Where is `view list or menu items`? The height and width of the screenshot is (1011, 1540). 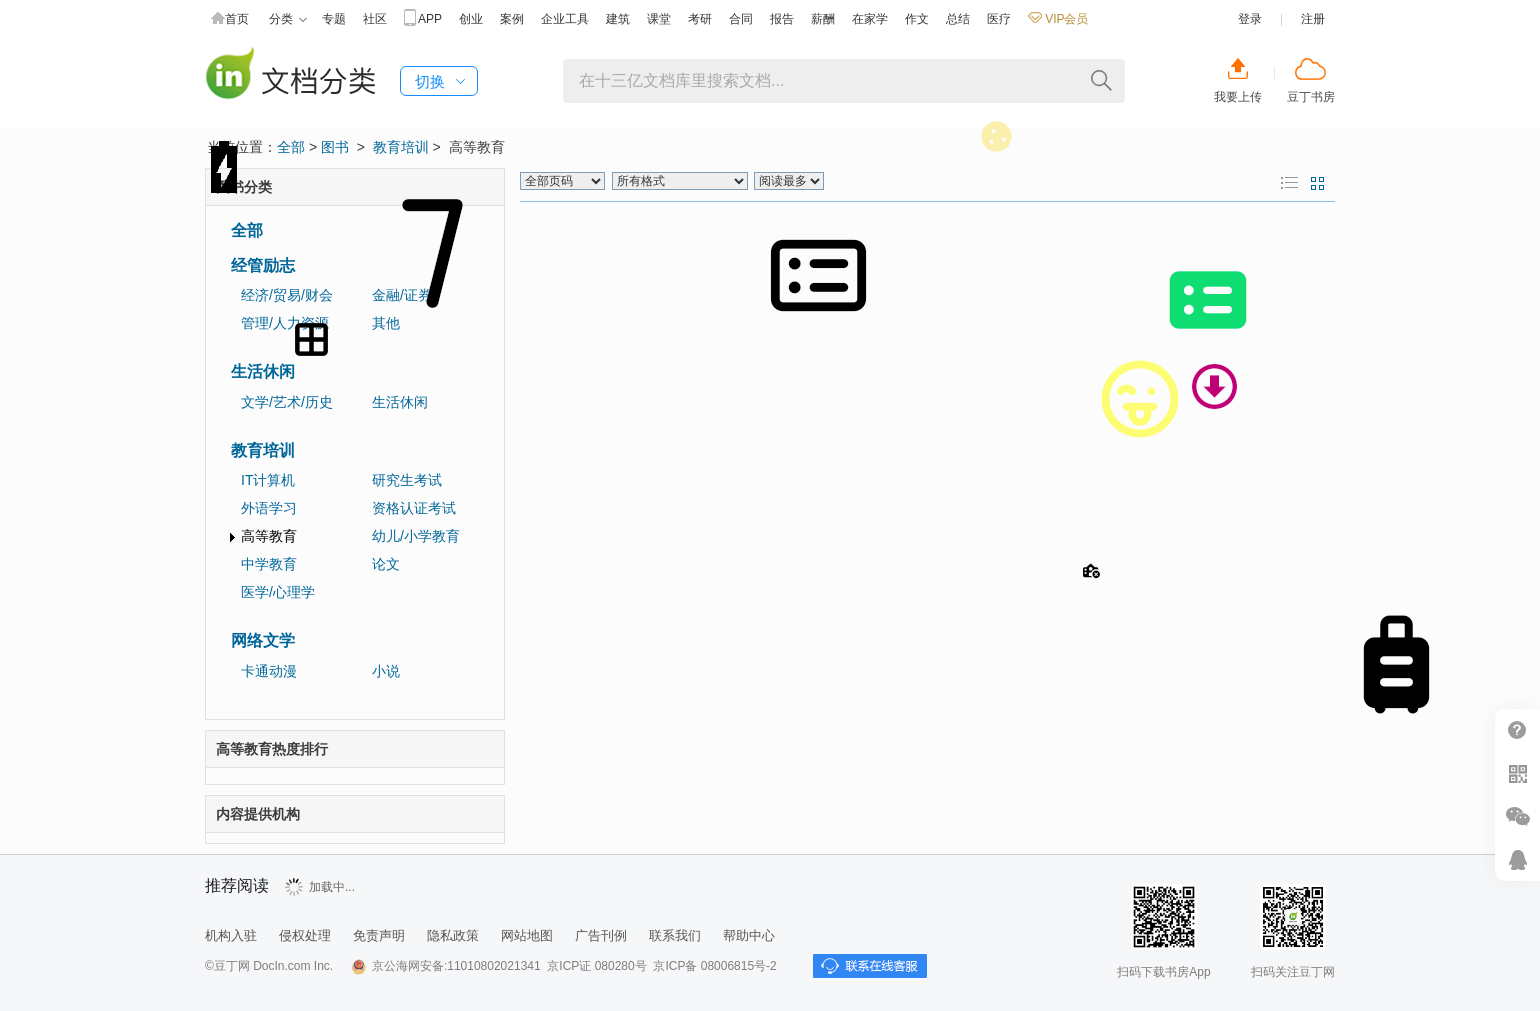
view list or menu items is located at coordinates (1208, 300).